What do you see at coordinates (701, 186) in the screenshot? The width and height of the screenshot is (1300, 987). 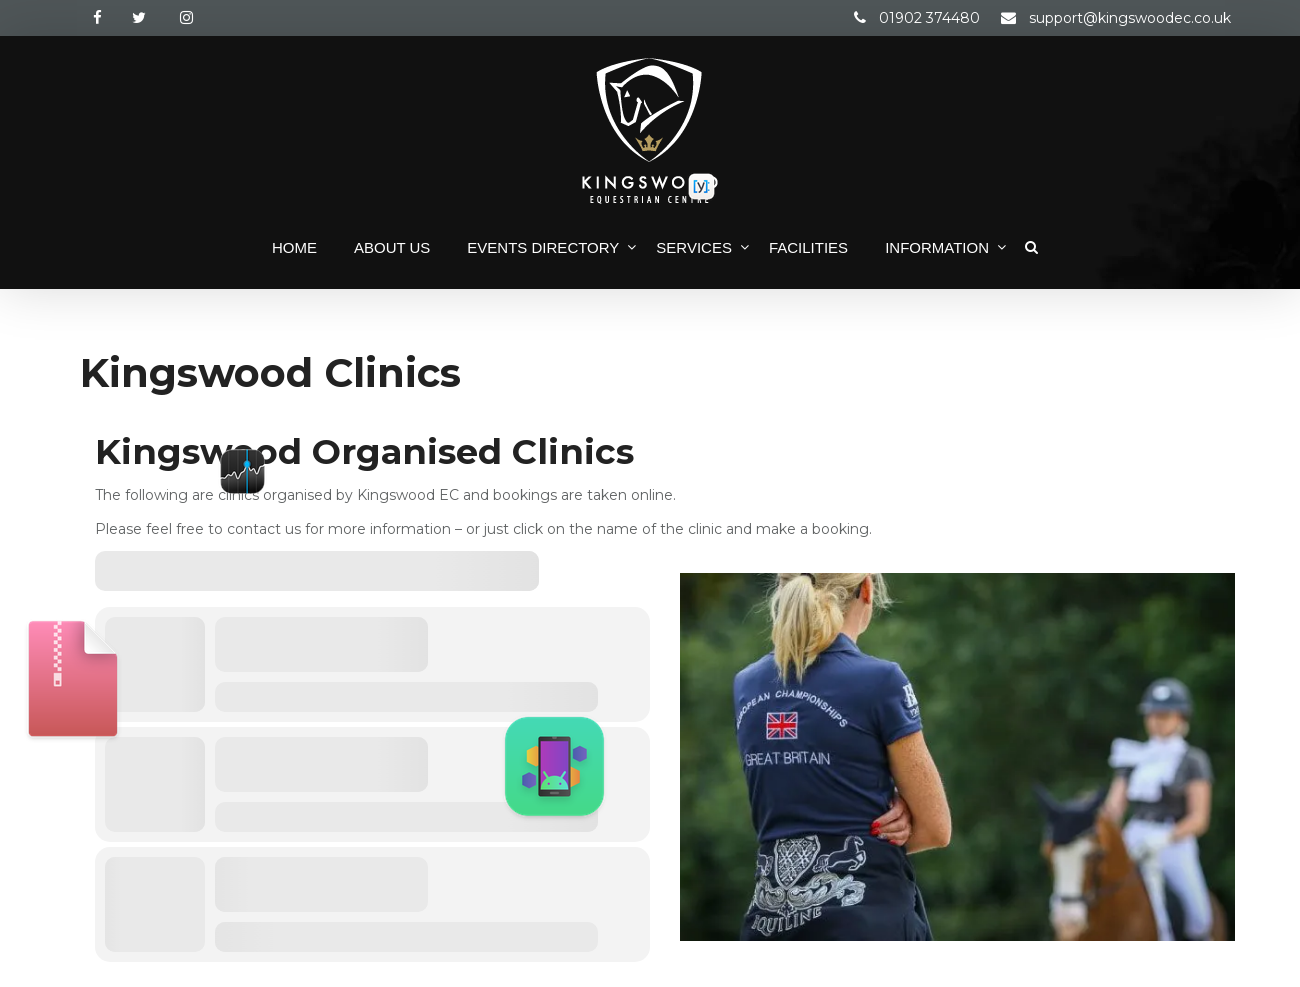 I see `open jupyter notebook for interactive python coding` at bounding box center [701, 186].